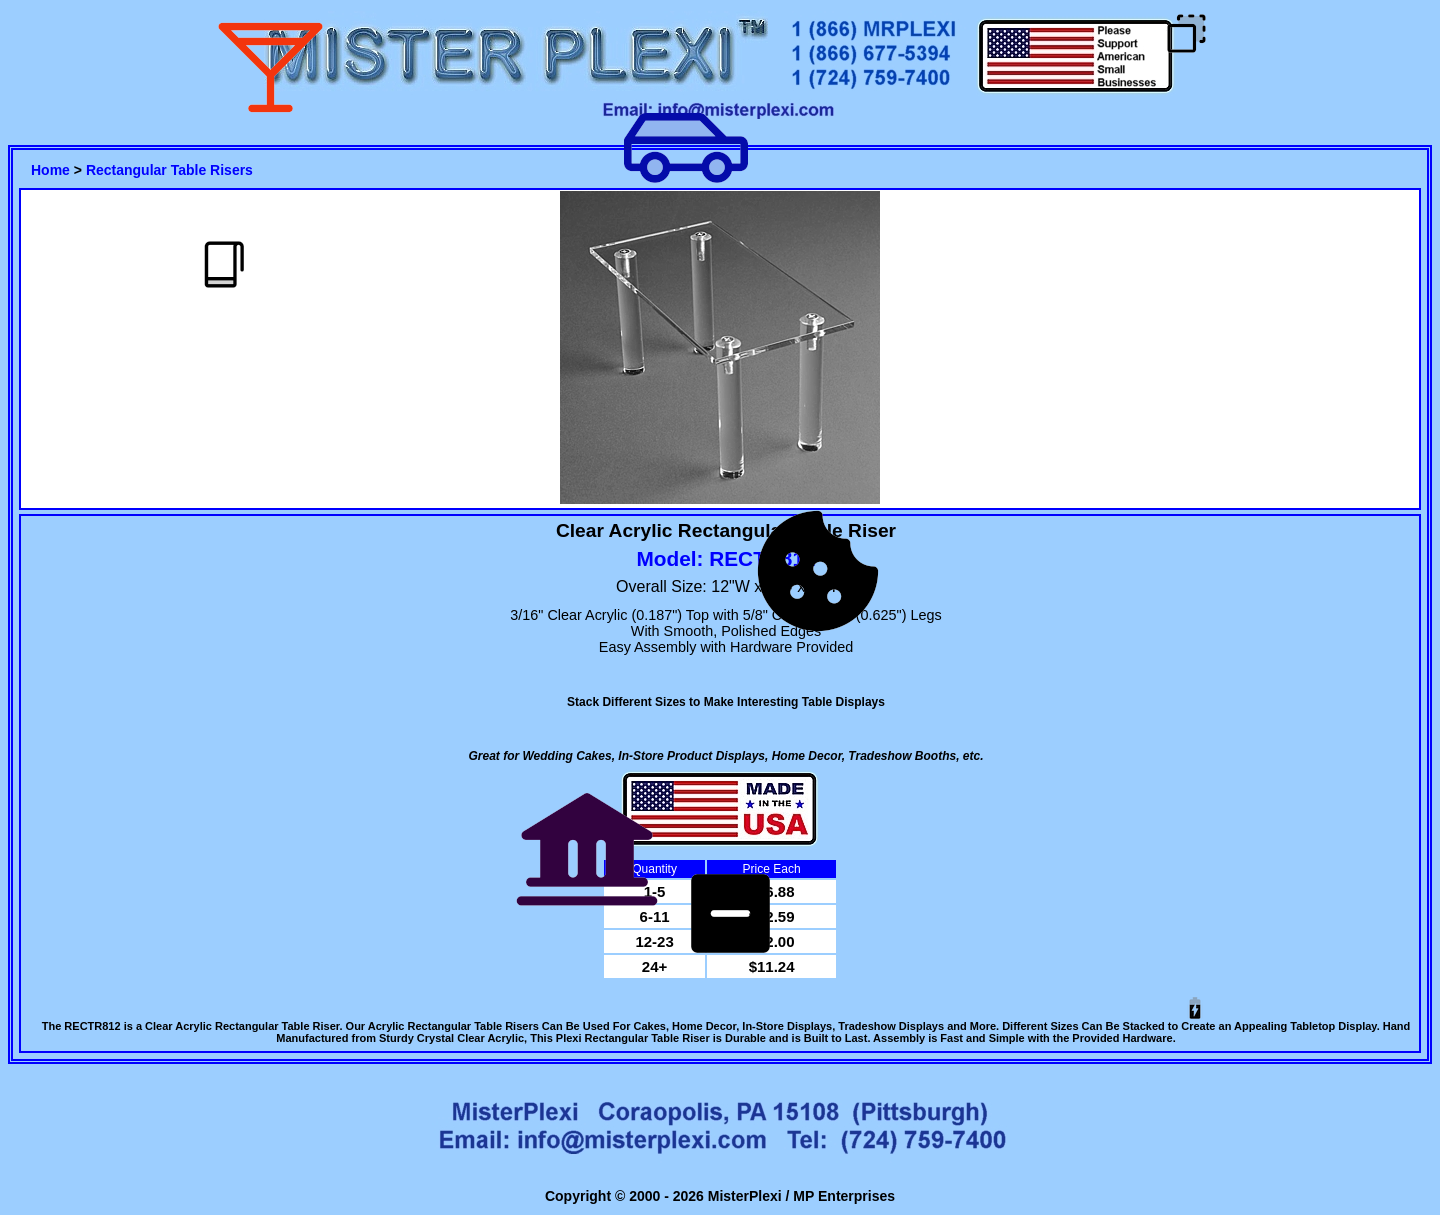 The width and height of the screenshot is (1440, 1215). I want to click on access bar or cocktail menu, so click(270, 67).